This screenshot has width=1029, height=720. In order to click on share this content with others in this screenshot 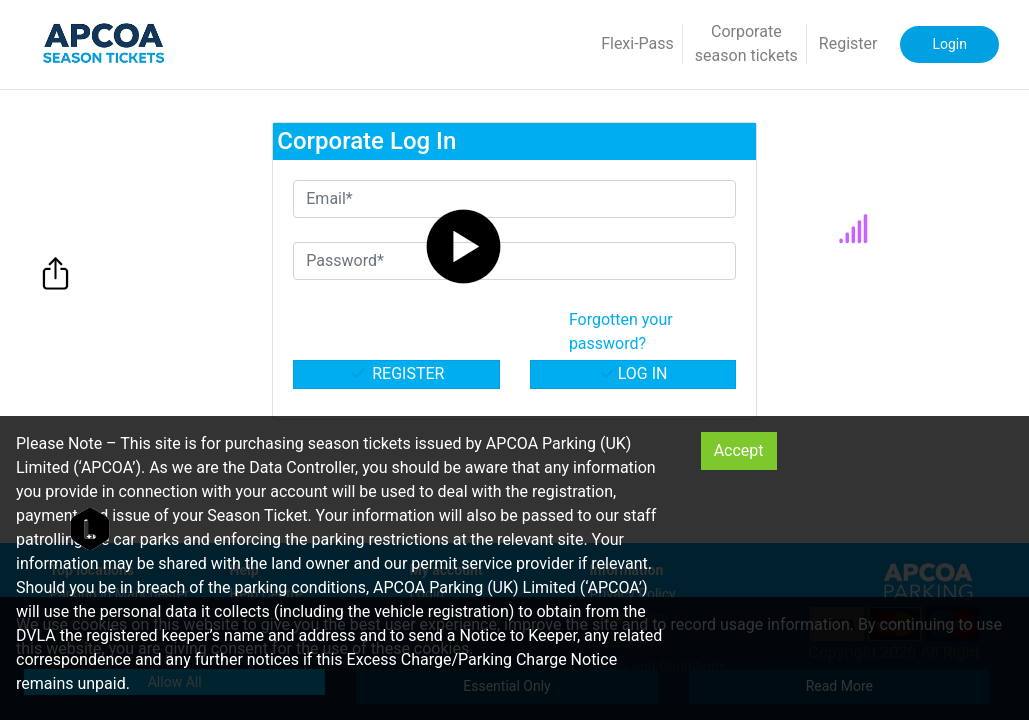, I will do `click(55, 273)`.